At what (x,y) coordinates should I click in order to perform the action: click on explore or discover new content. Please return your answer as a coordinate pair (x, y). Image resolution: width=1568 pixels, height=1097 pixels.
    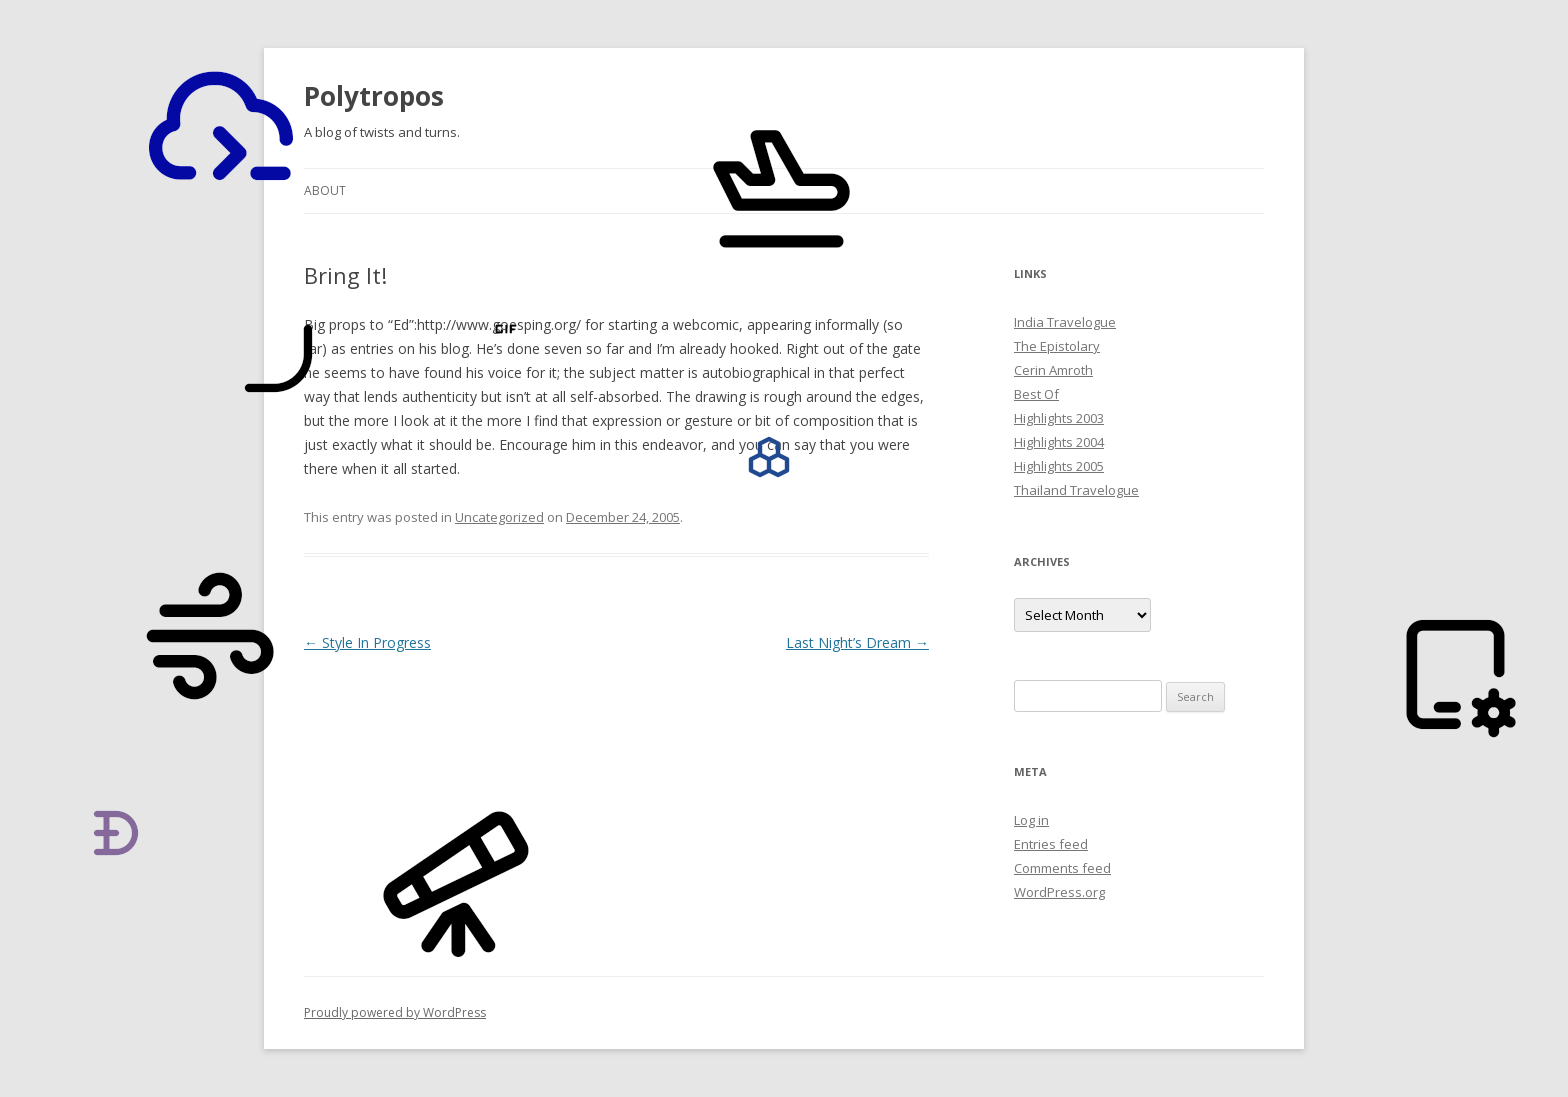
    Looking at the image, I should click on (456, 883).